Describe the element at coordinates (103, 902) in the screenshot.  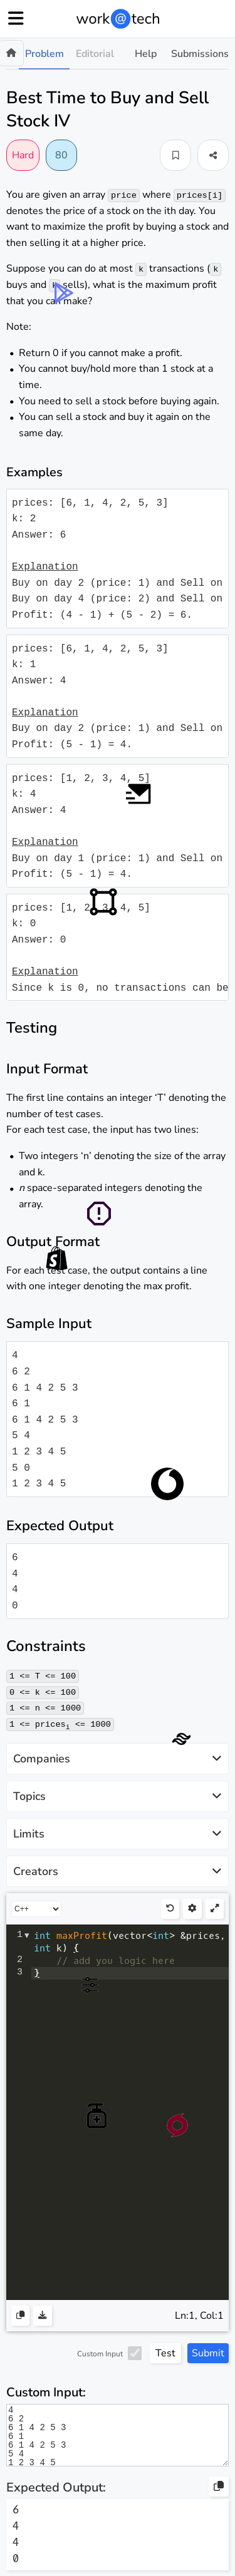
I see `access shape editing tools` at that location.